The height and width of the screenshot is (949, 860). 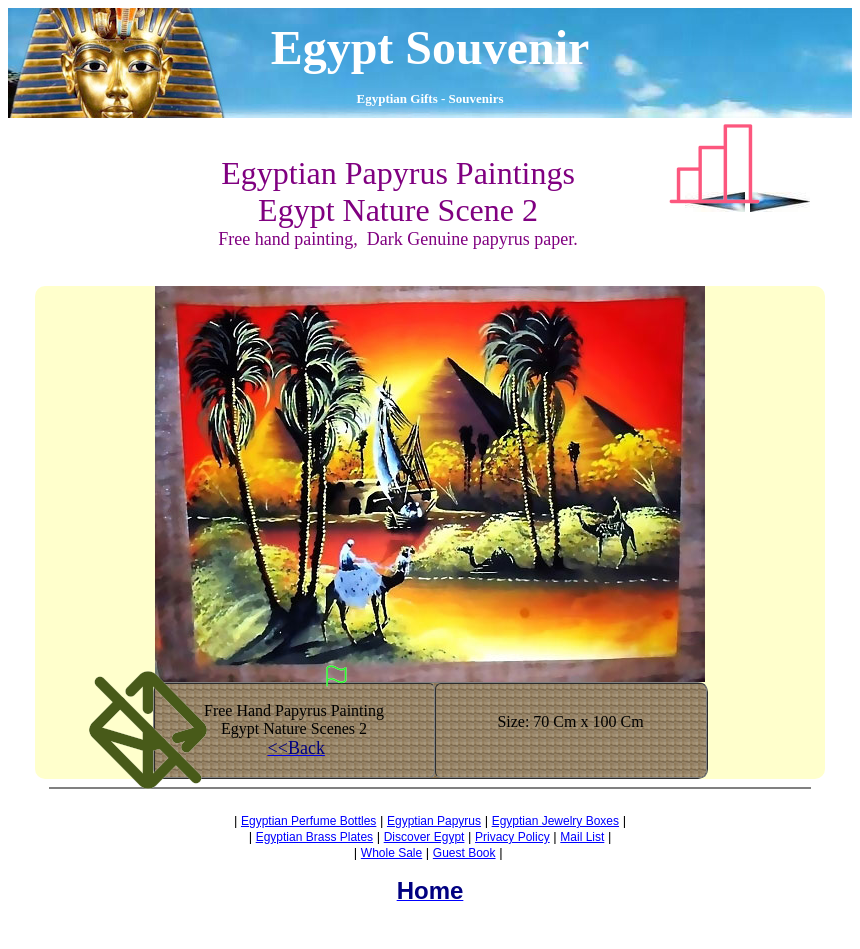 I want to click on view analytics or statistics, so click(x=714, y=165).